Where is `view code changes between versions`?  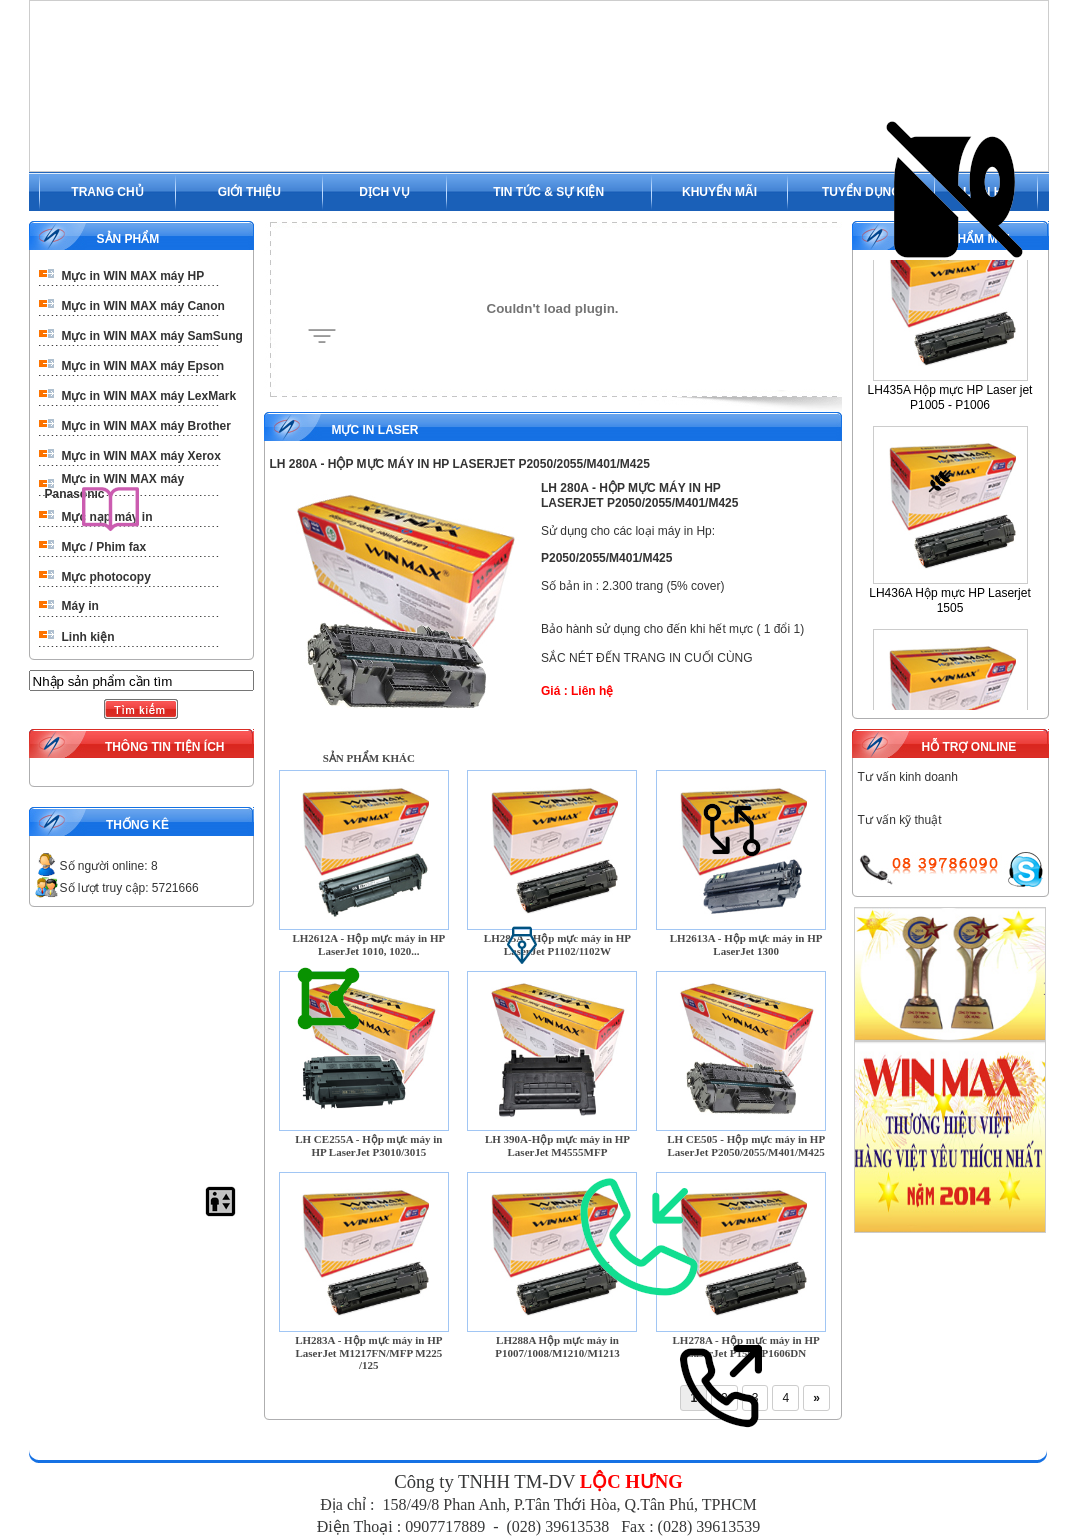 view code changes between versions is located at coordinates (732, 830).